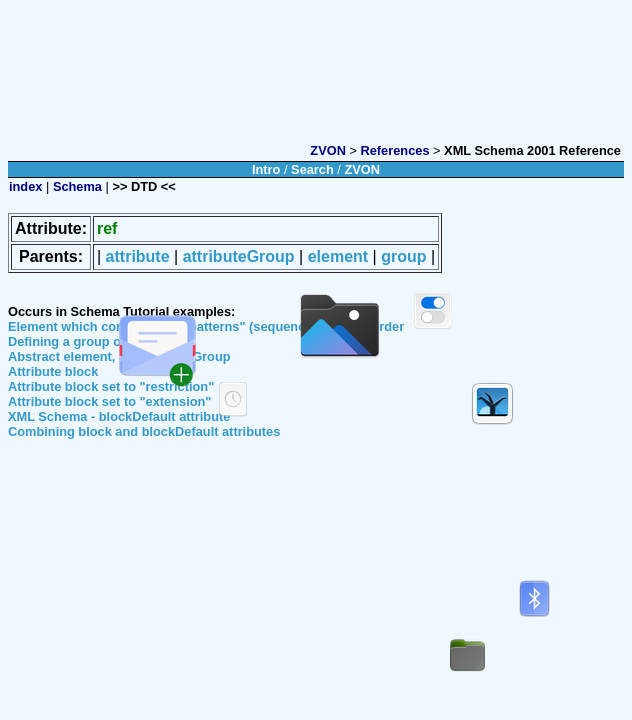  I want to click on open system settings or preferences, so click(433, 310).